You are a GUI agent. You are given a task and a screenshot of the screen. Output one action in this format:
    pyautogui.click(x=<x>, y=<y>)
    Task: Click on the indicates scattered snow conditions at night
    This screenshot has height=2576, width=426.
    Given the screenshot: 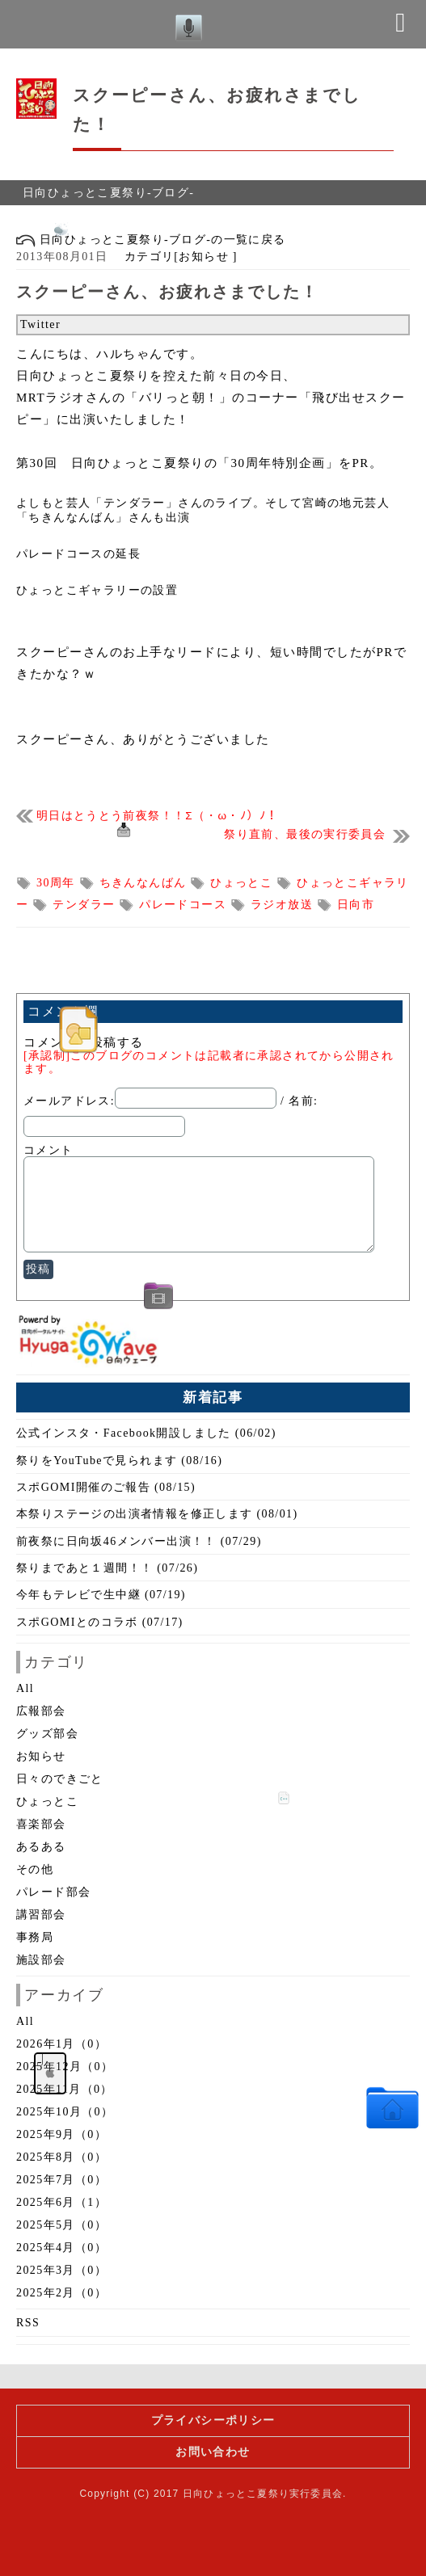 What is the action you would take?
    pyautogui.click(x=61, y=229)
    